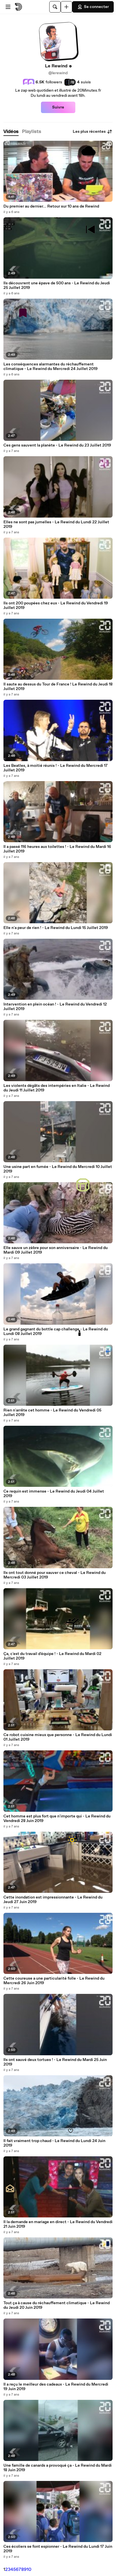  What do you see at coordinates (72, 1623) in the screenshot?
I see `view gymnastics or fitness activities` at bounding box center [72, 1623].